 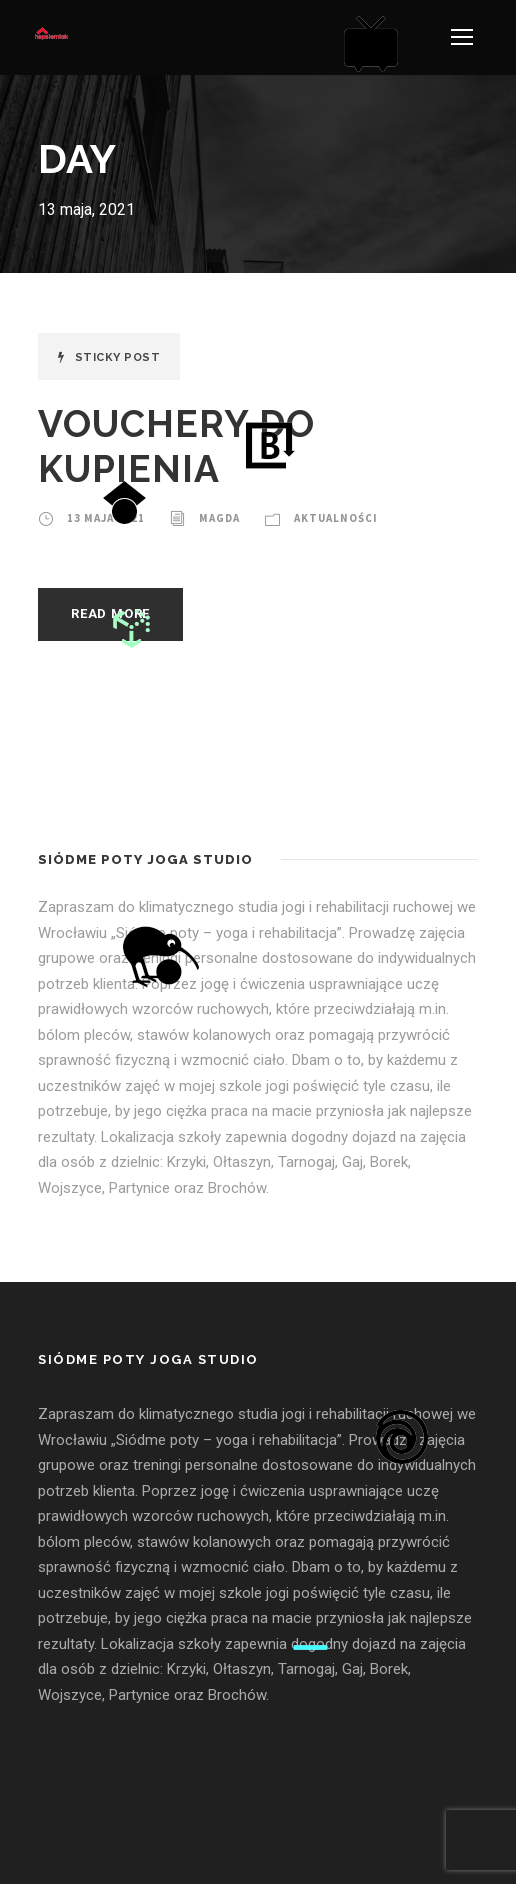 I want to click on open brandfolder digital asset management, so click(x=270, y=445).